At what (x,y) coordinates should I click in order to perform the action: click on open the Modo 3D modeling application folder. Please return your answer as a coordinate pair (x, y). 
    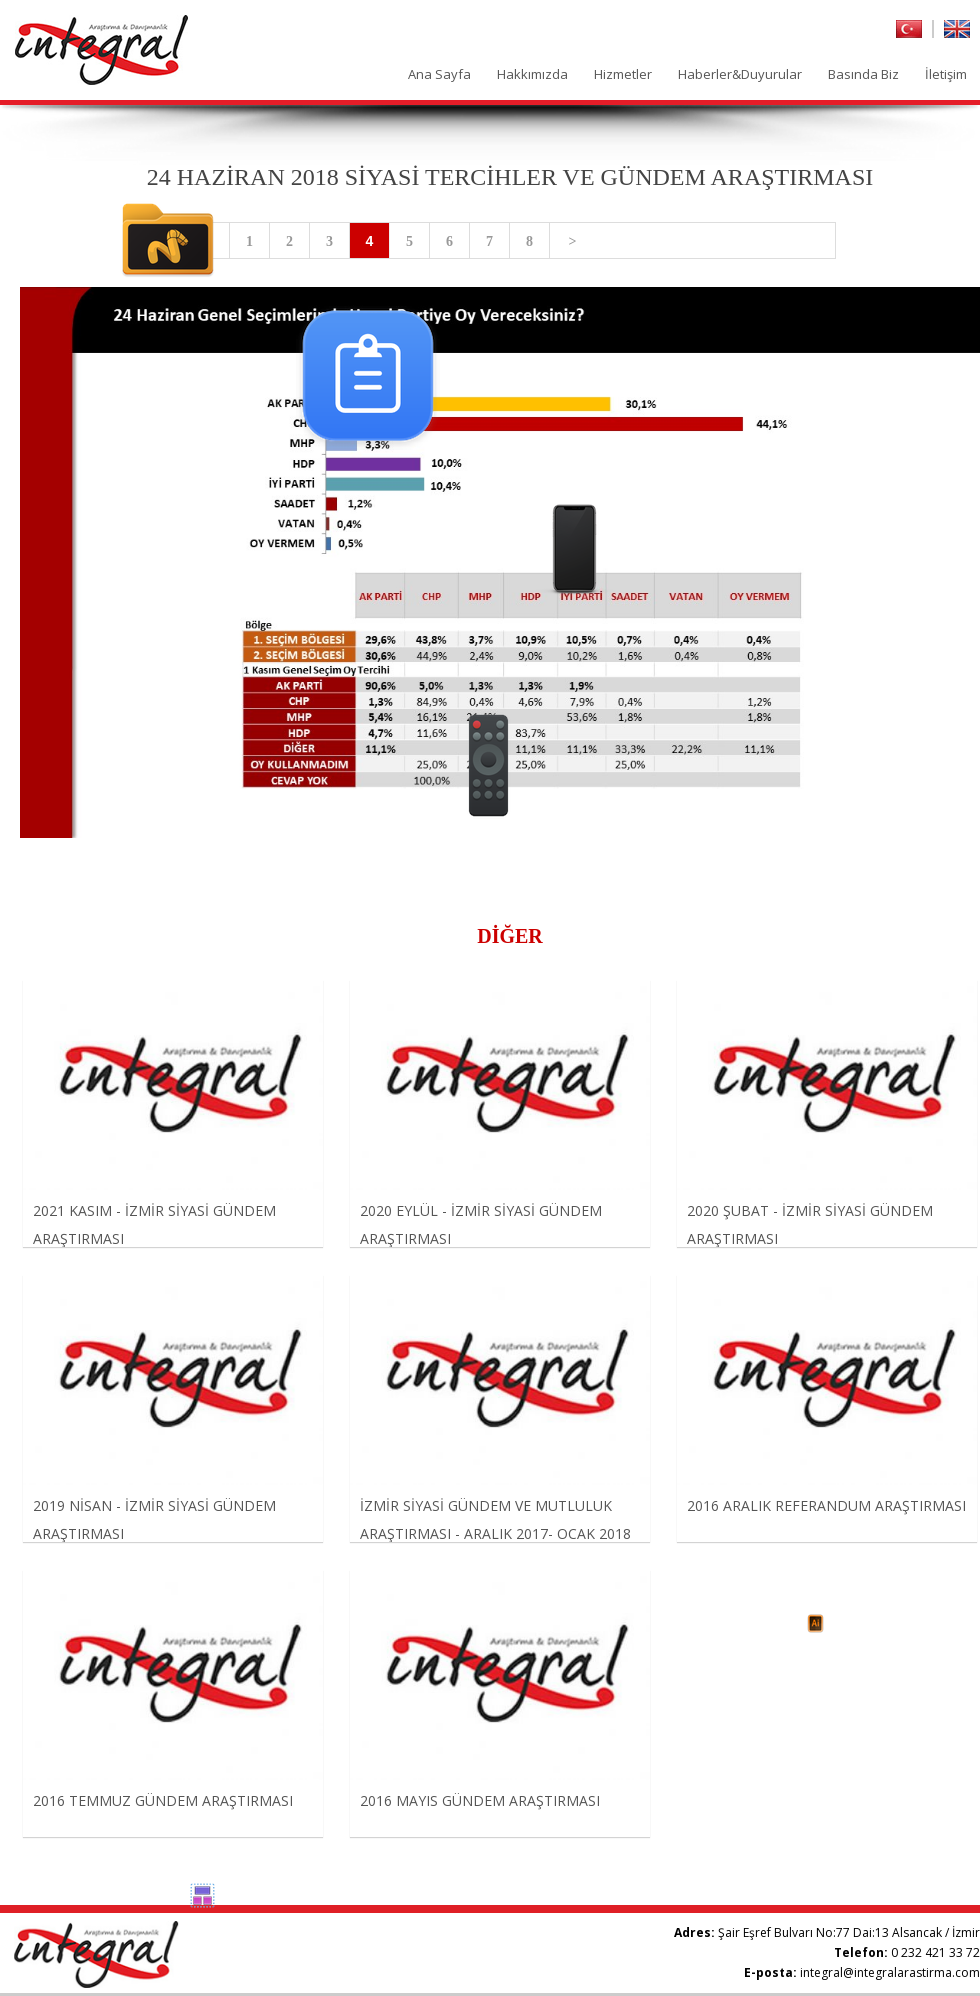
    Looking at the image, I should click on (167, 241).